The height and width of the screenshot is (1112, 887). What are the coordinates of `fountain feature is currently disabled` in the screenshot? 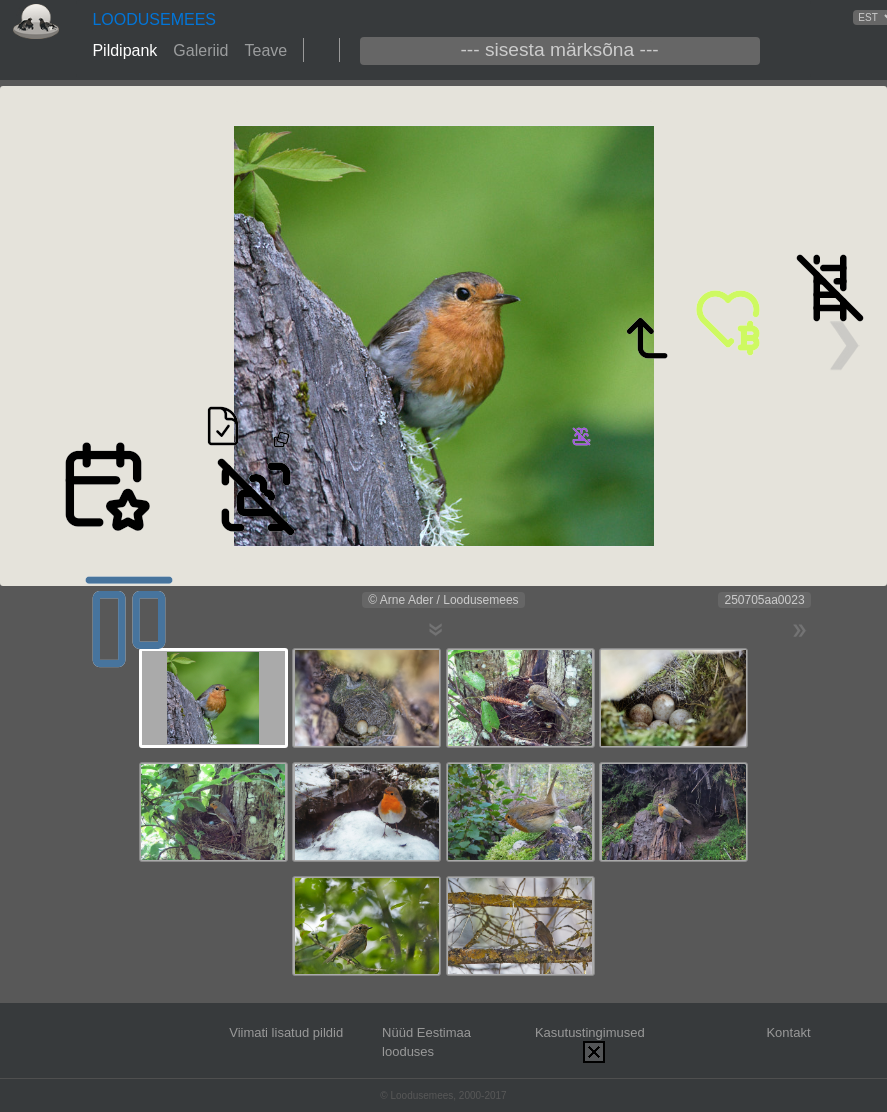 It's located at (581, 436).